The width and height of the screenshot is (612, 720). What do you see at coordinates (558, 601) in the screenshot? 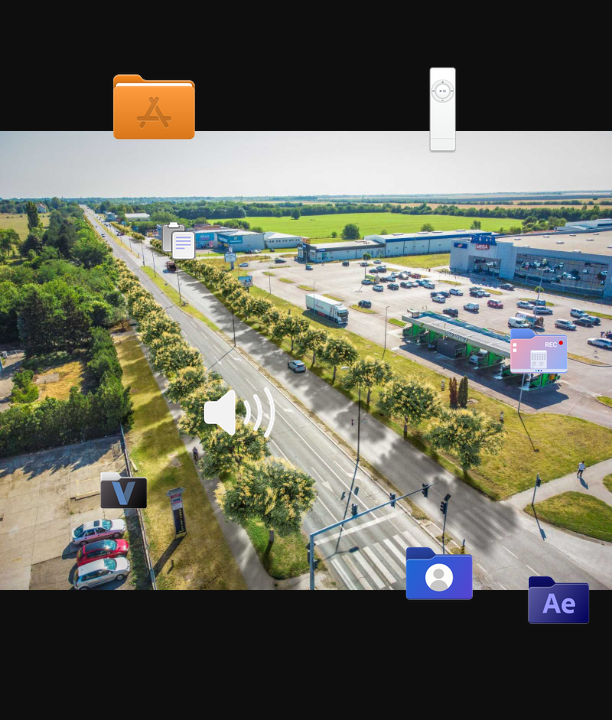
I see `folder containing Adobe After Effects project files` at bounding box center [558, 601].